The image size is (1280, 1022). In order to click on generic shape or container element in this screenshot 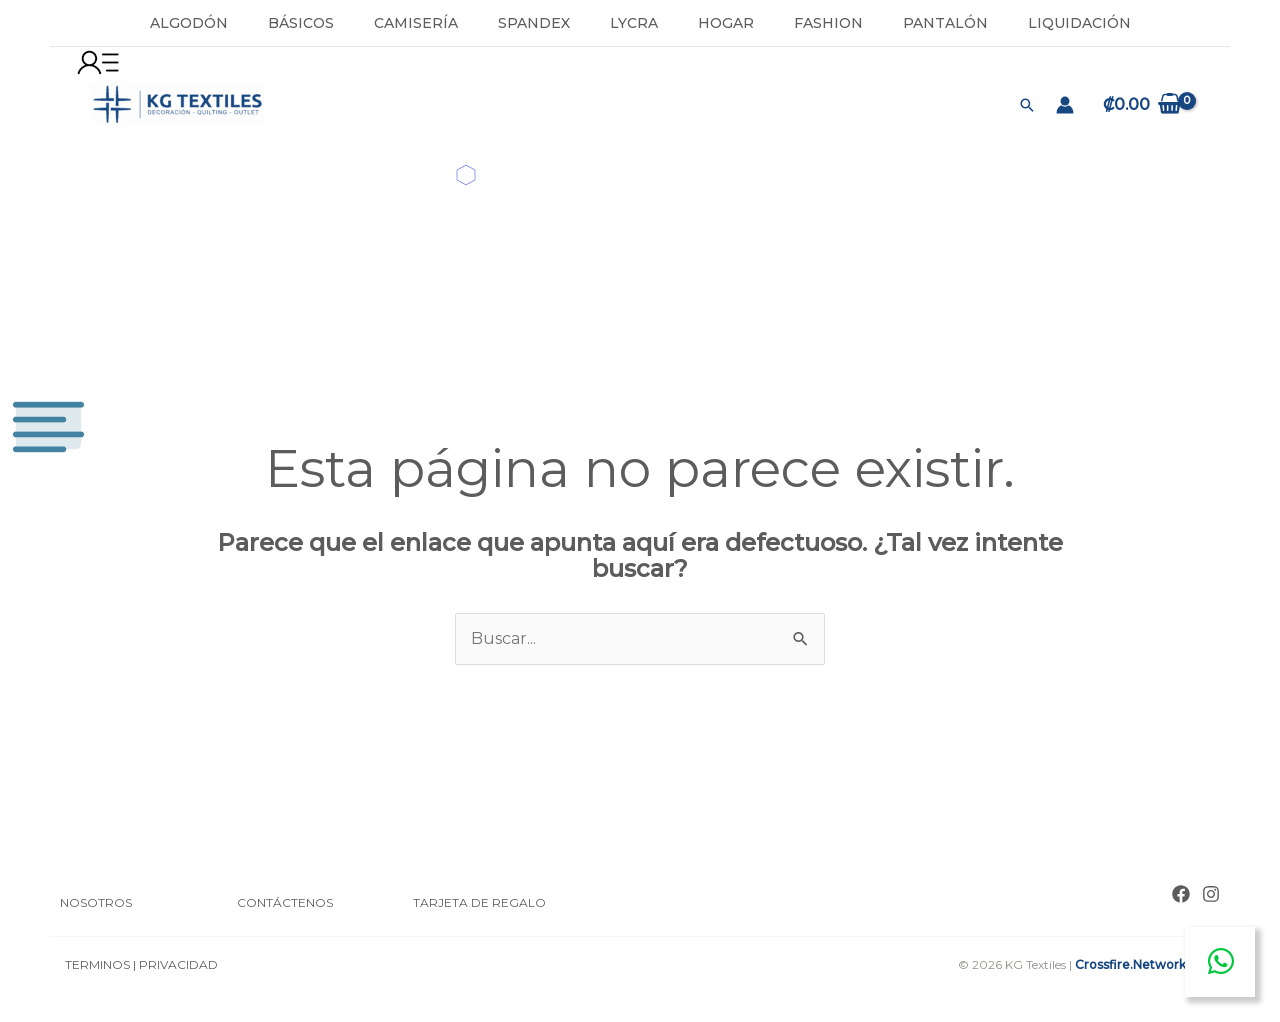, I will do `click(466, 175)`.